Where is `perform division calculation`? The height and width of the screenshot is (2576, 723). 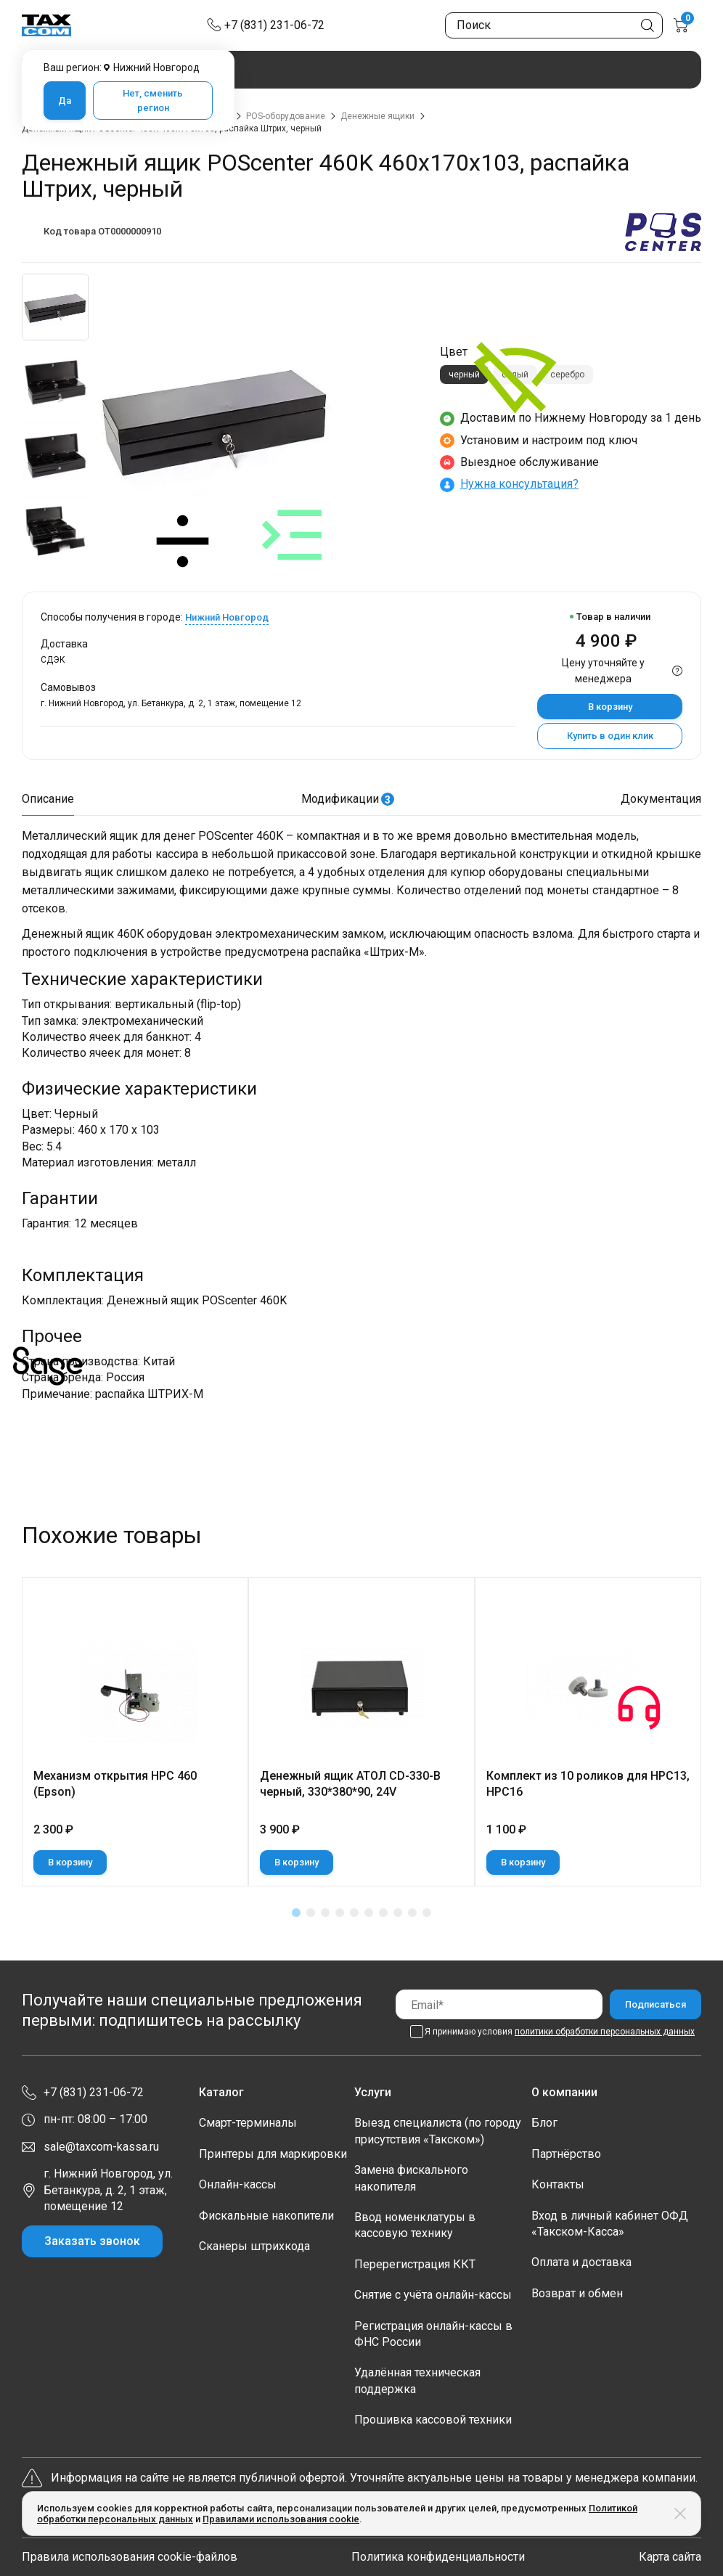 perform division calculation is located at coordinates (182, 541).